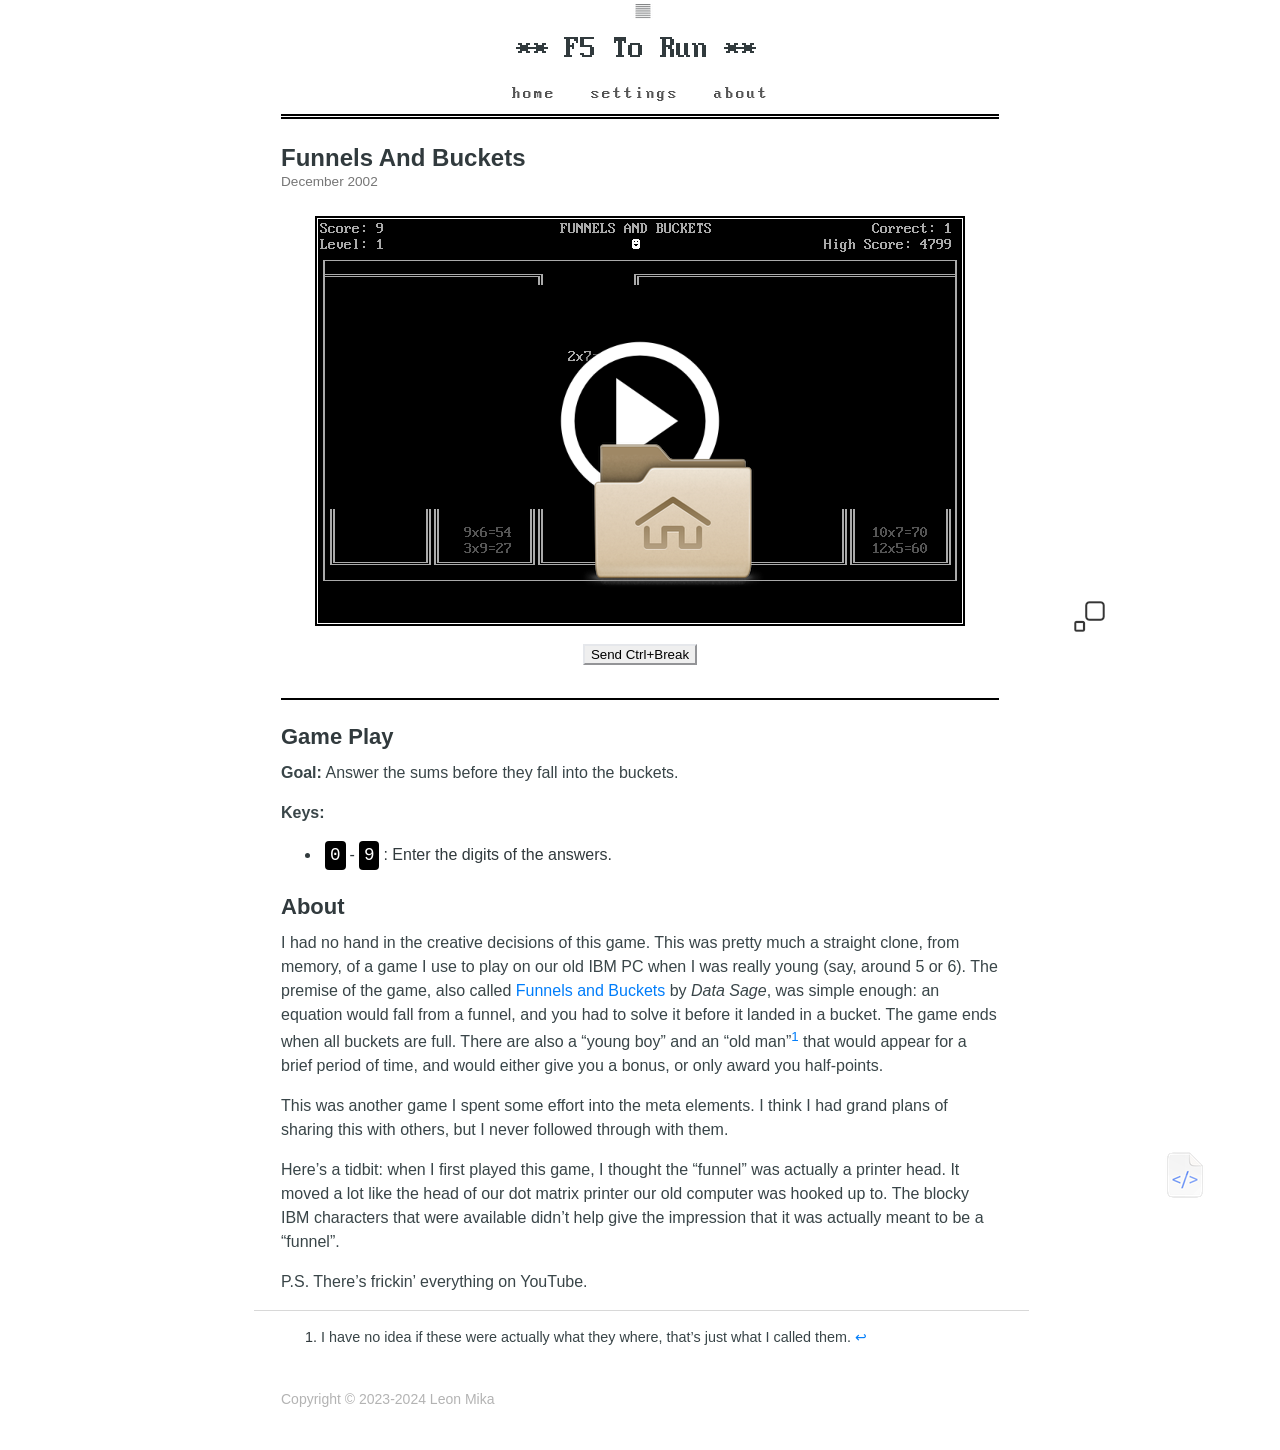 This screenshot has height=1450, width=1280. Describe the element at coordinates (673, 520) in the screenshot. I see `access your home folder` at that location.